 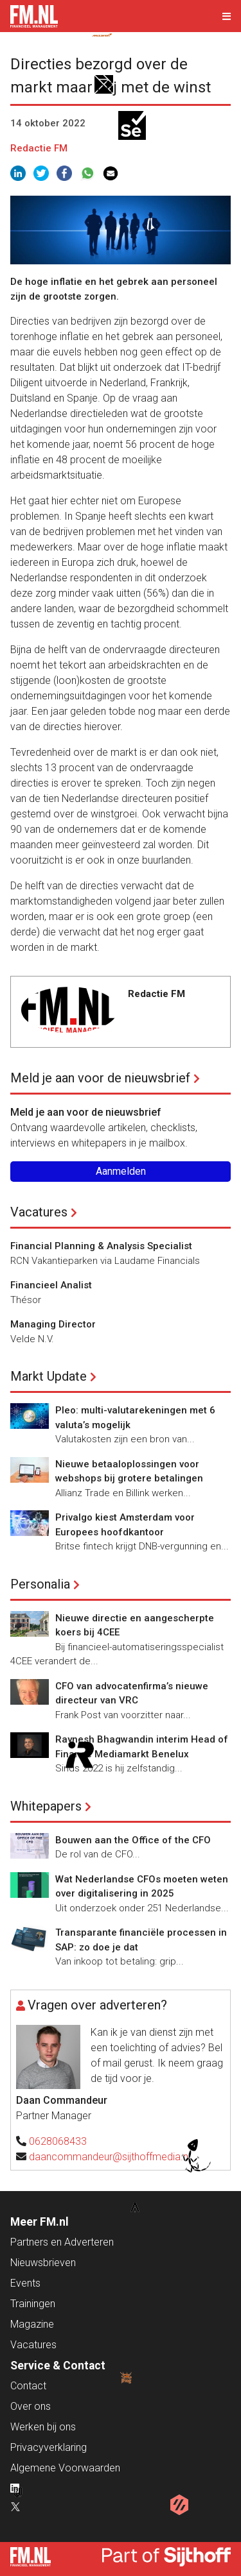 What do you see at coordinates (18, 2492) in the screenshot?
I see `visit UserVoice customer feedback platform` at bounding box center [18, 2492].